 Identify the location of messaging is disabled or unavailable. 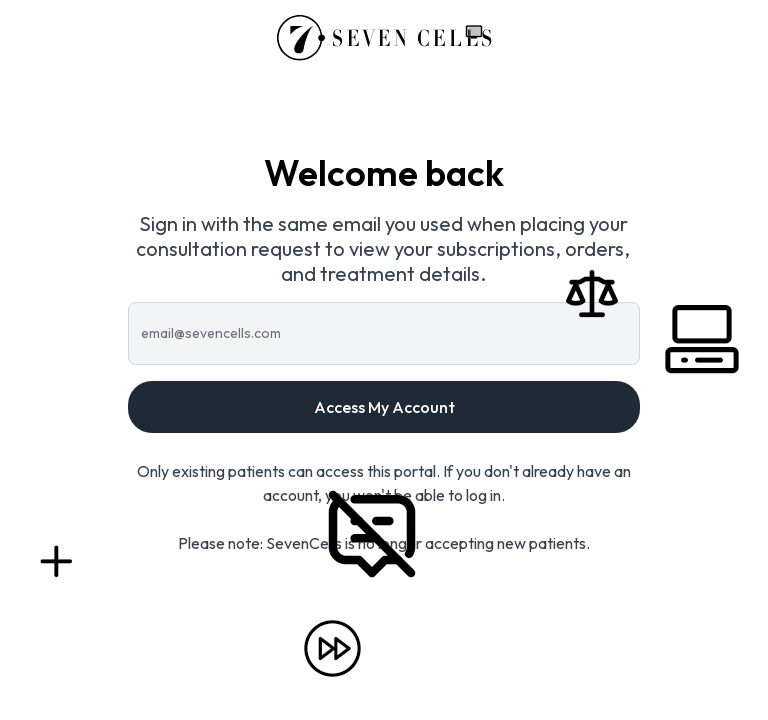
(372, 534).